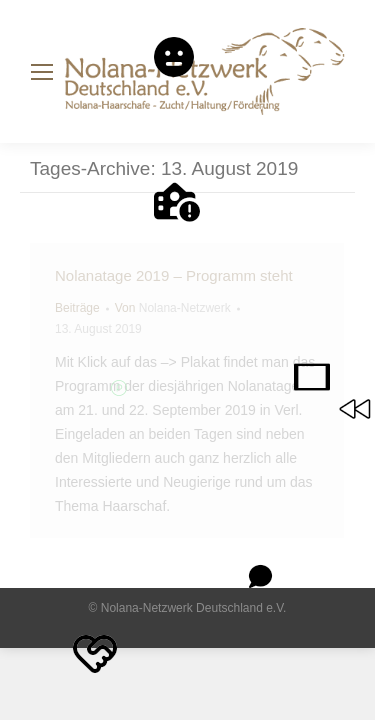 The image size is (375, 720). What do you see at coordinates (356, 409) in the screenshot?
I see `rewind or skip backward in media playback` at bounding box center [356, 409].